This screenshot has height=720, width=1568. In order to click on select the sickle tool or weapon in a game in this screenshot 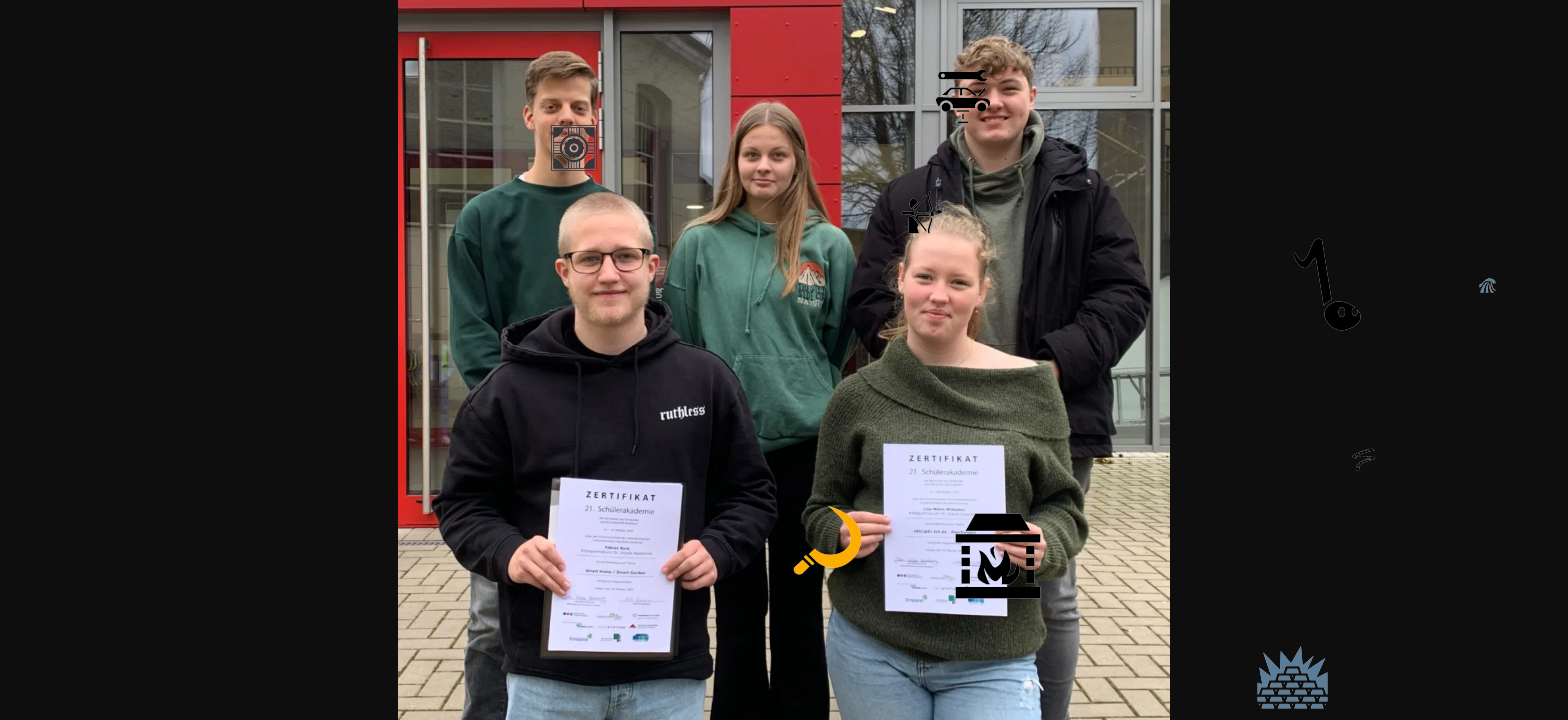, I will do `click(827, 539)`.